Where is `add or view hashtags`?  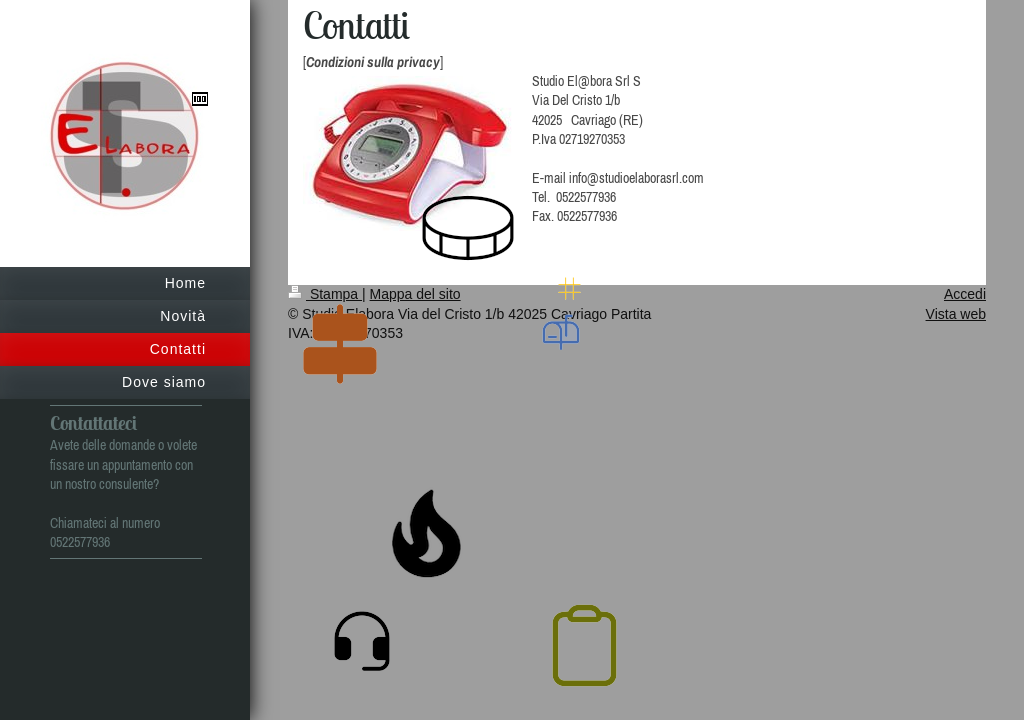 add or view hashtags is located at coordinates (569, 288).